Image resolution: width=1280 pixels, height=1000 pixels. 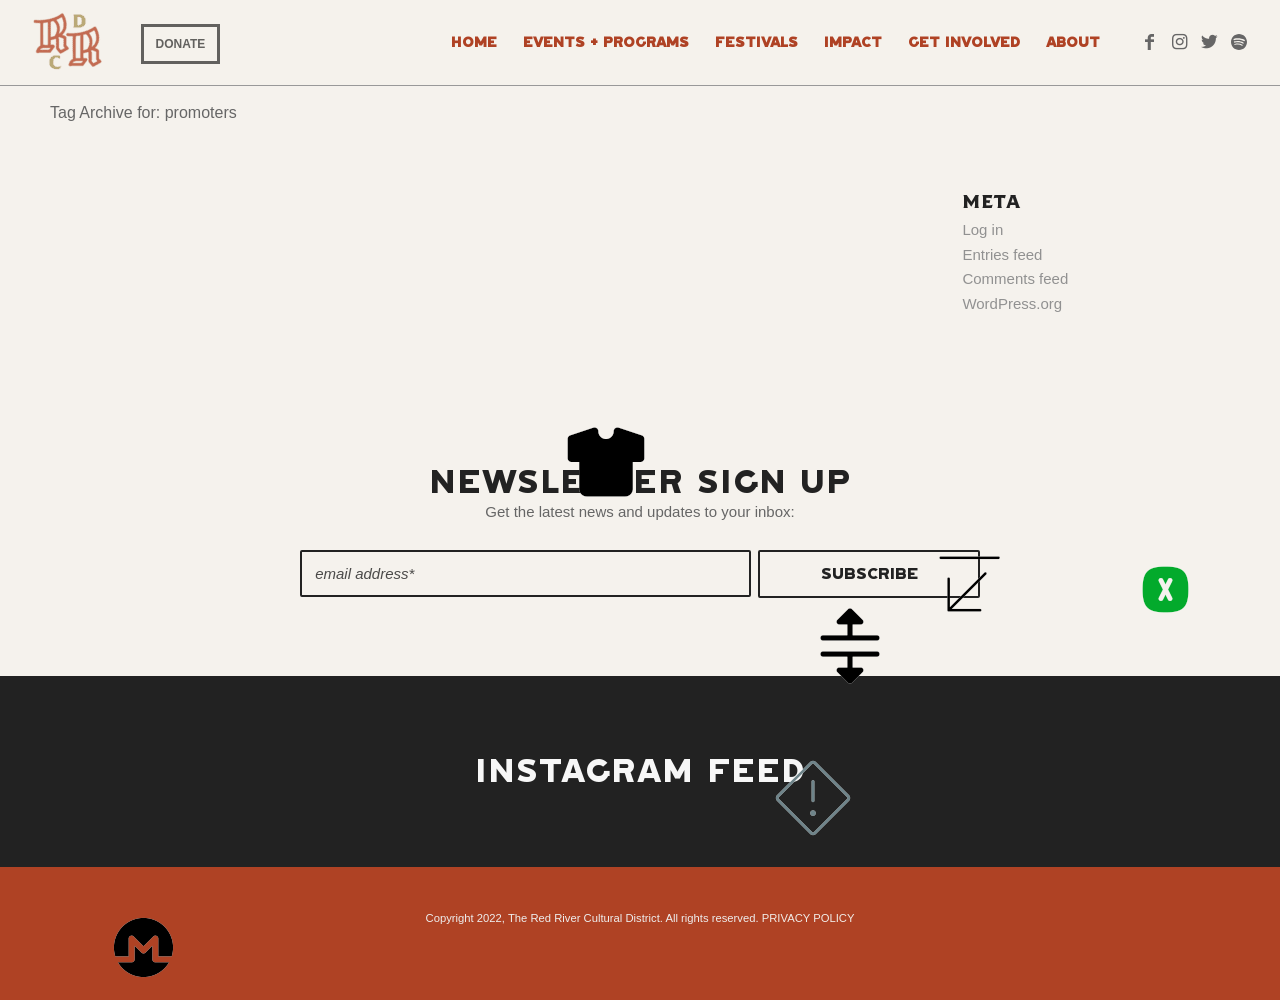 What do you see at coordinates (1165, 589) in the screenshot?
I see `close or dismiss a dialog` at bounding box center [1165, 589].